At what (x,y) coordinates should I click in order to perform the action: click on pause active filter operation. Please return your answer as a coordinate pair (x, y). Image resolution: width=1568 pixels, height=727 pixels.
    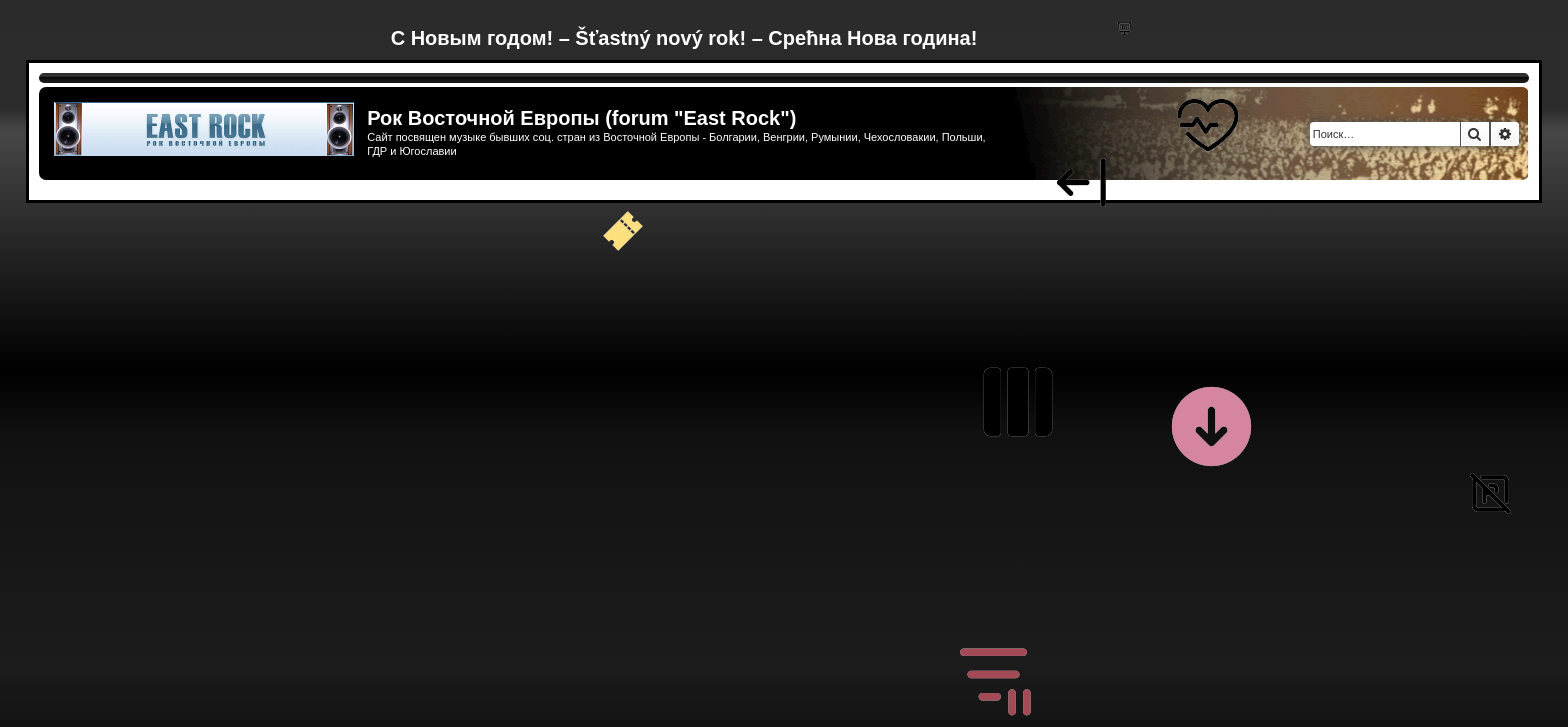
    Looking at the image, I should click on (993, 674).